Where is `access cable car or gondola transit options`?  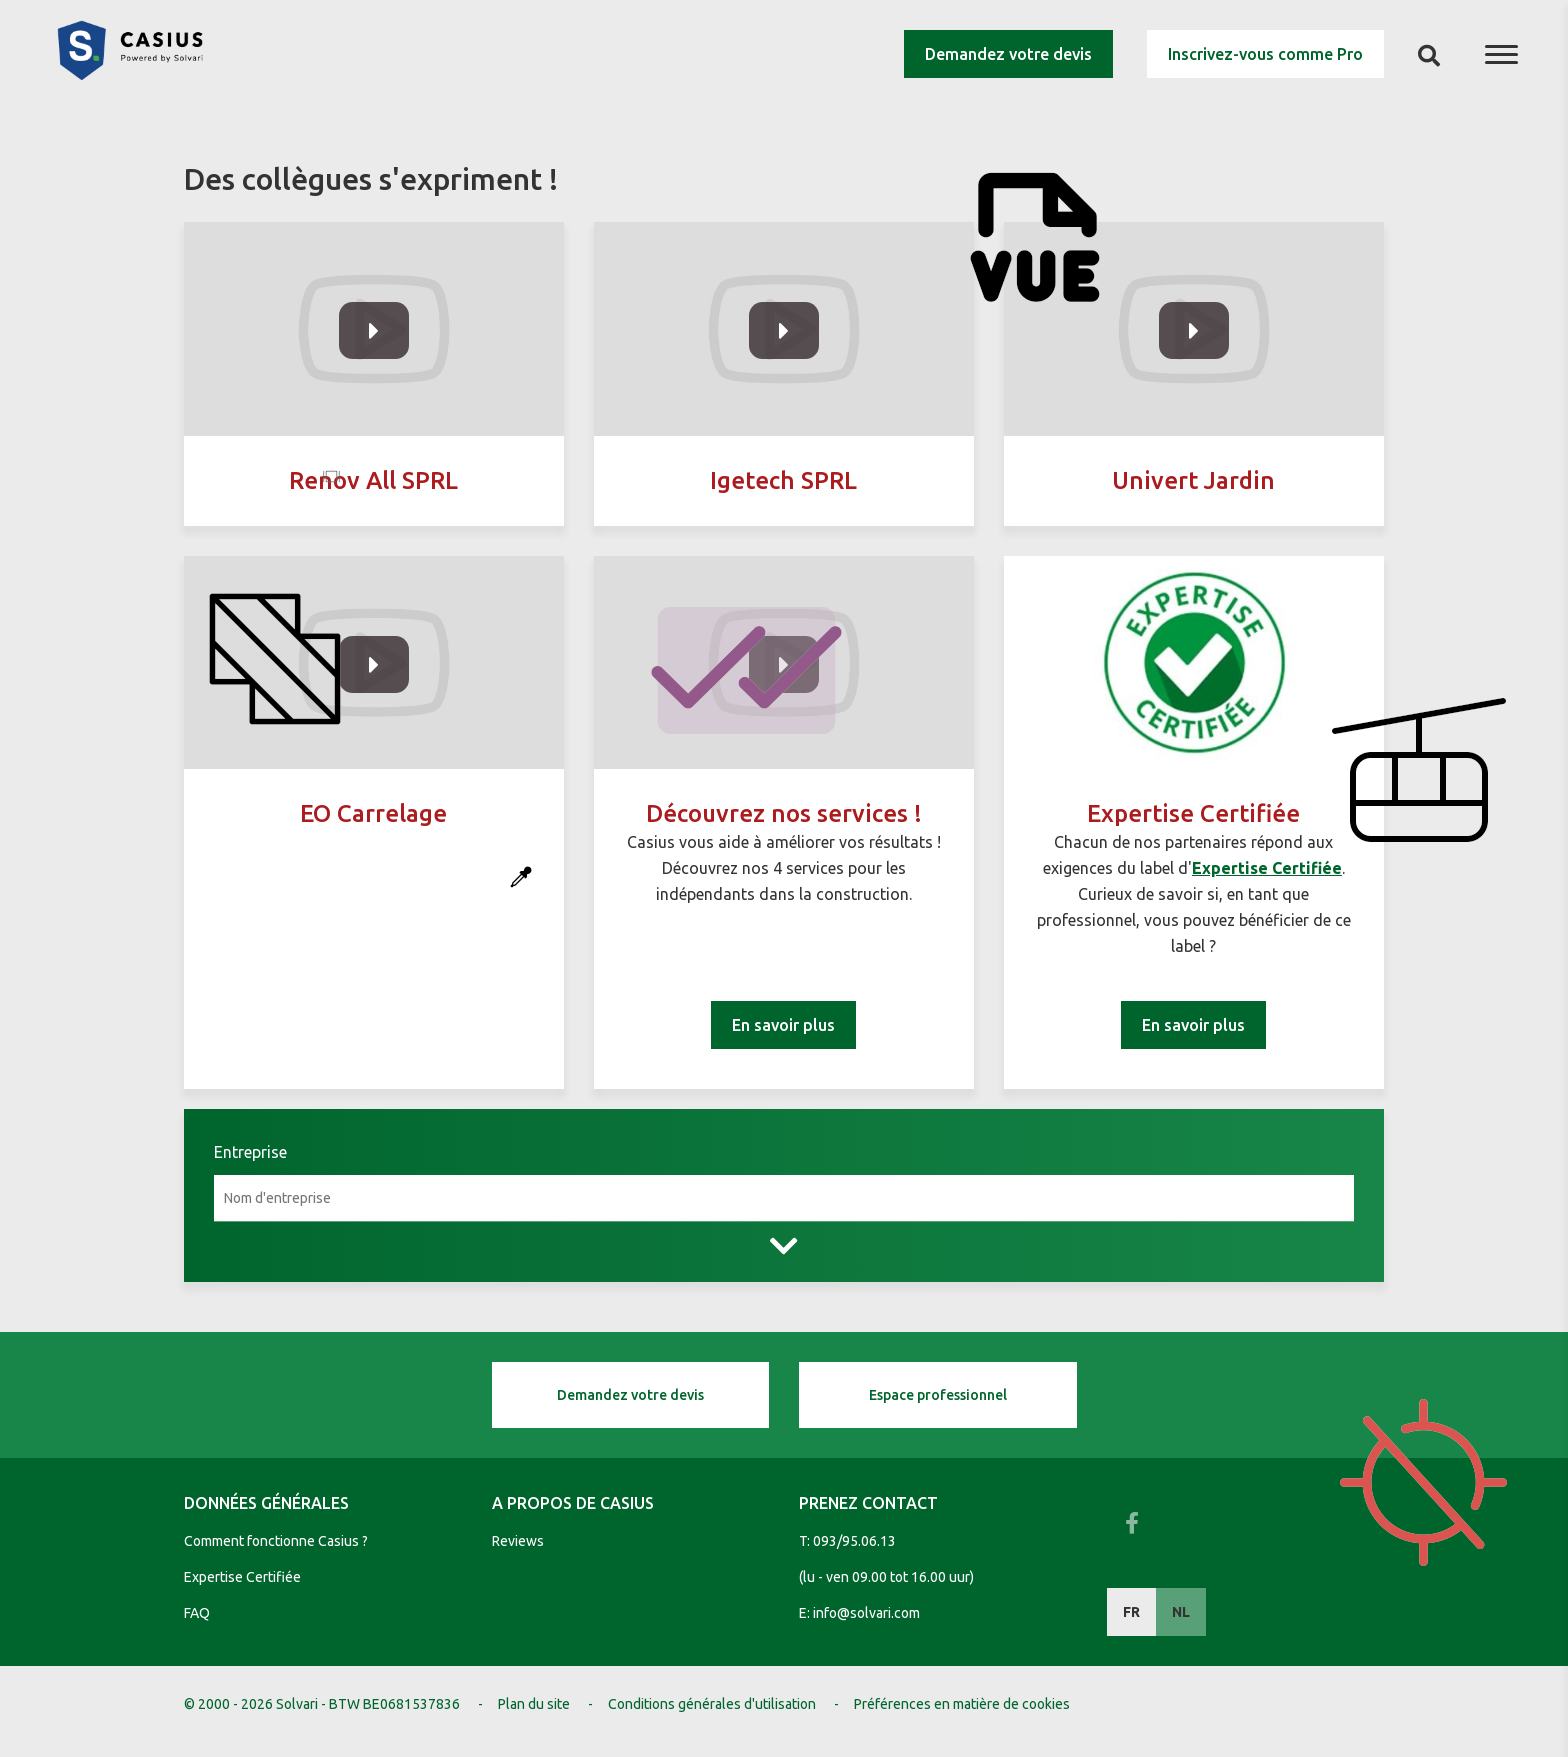 access cable car or gondola transit options is located at coordinates (1419, 773).